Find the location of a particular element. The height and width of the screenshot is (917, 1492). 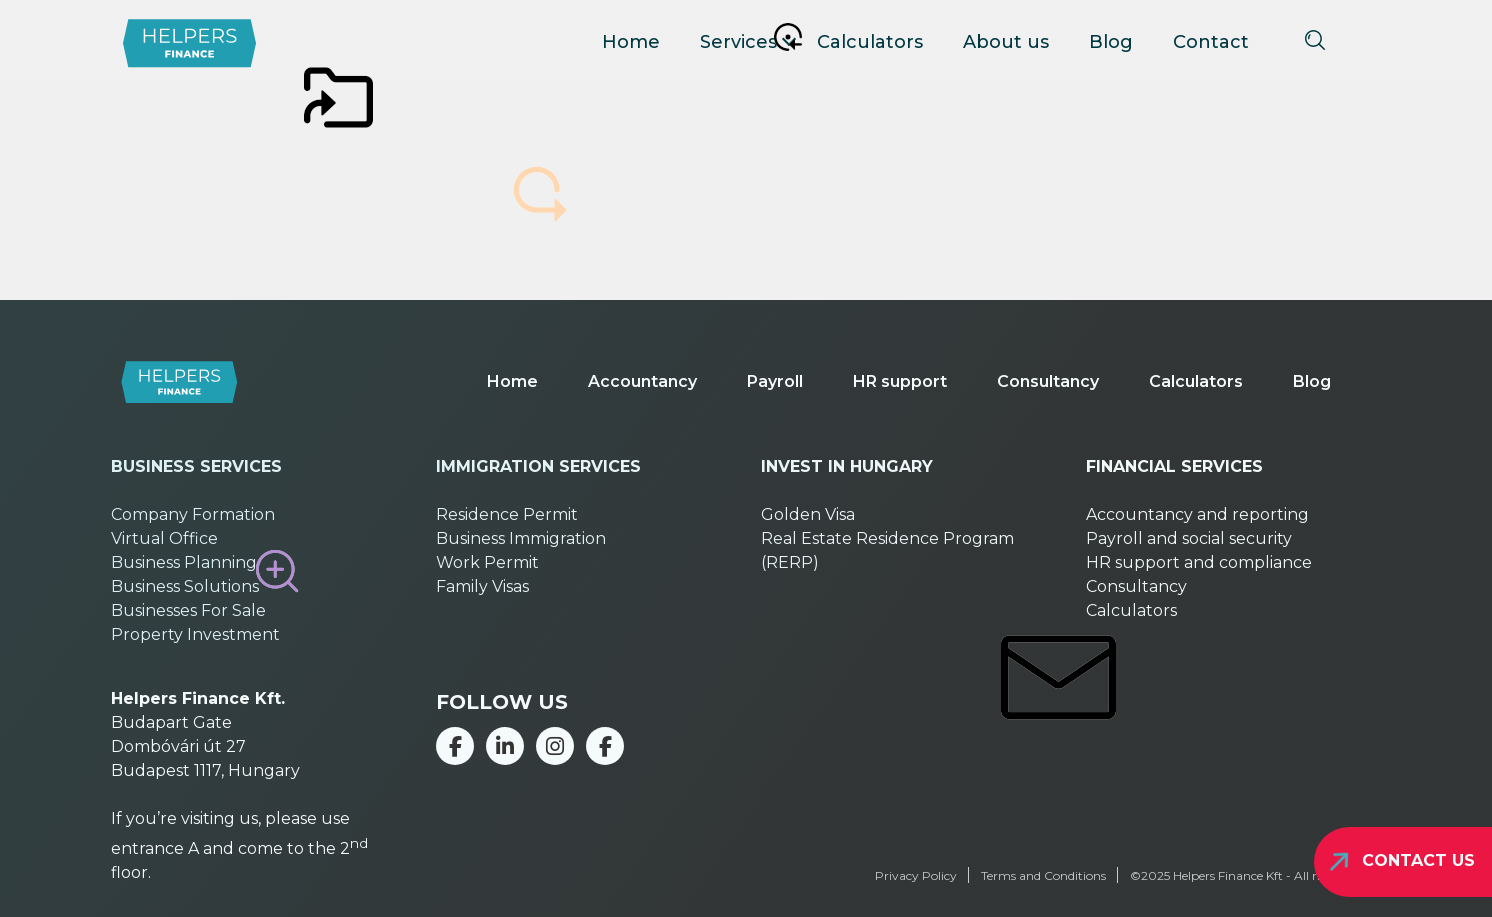

repeat or iterate through items is located at coordinates (539, 192).